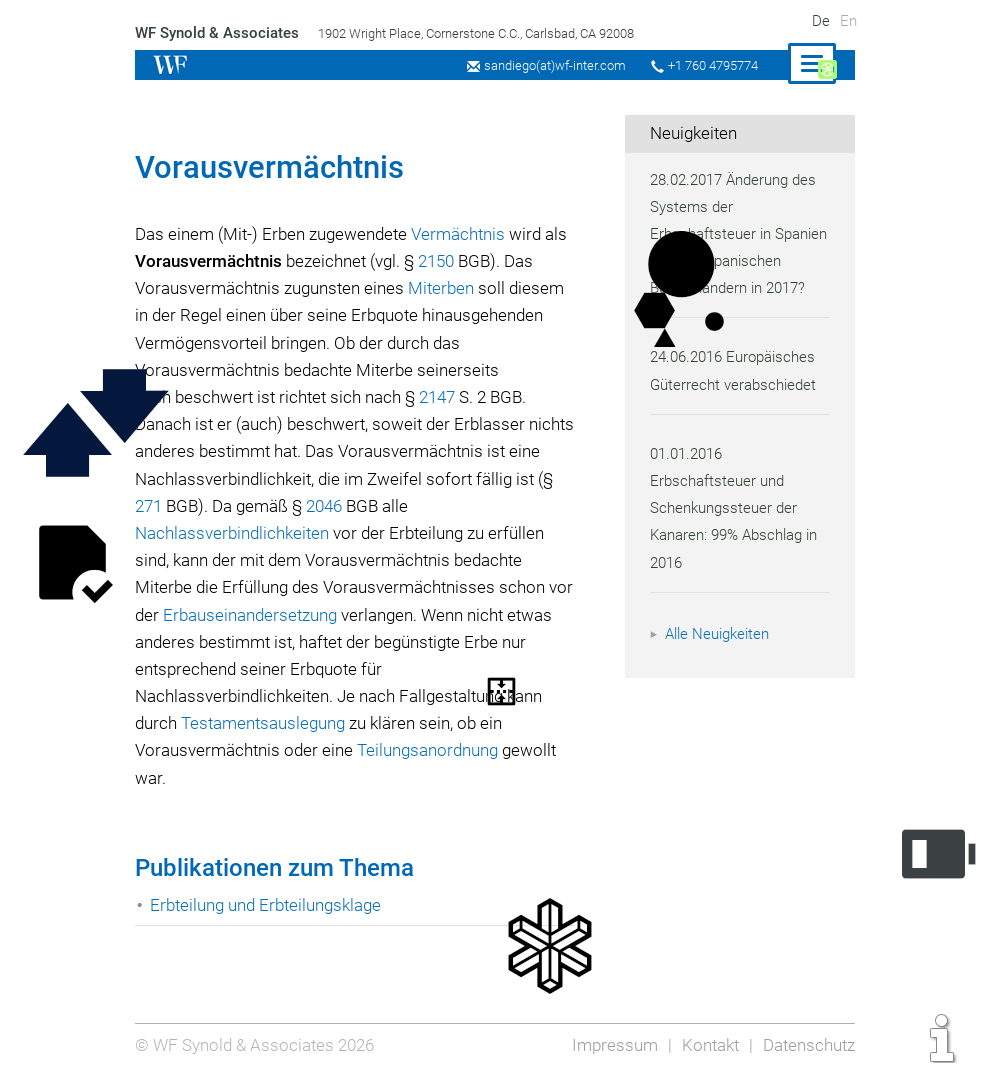  Describe the element at coordinates (72, 562) in the screenshot. I see `file successfully uploaded or verified` at that location.